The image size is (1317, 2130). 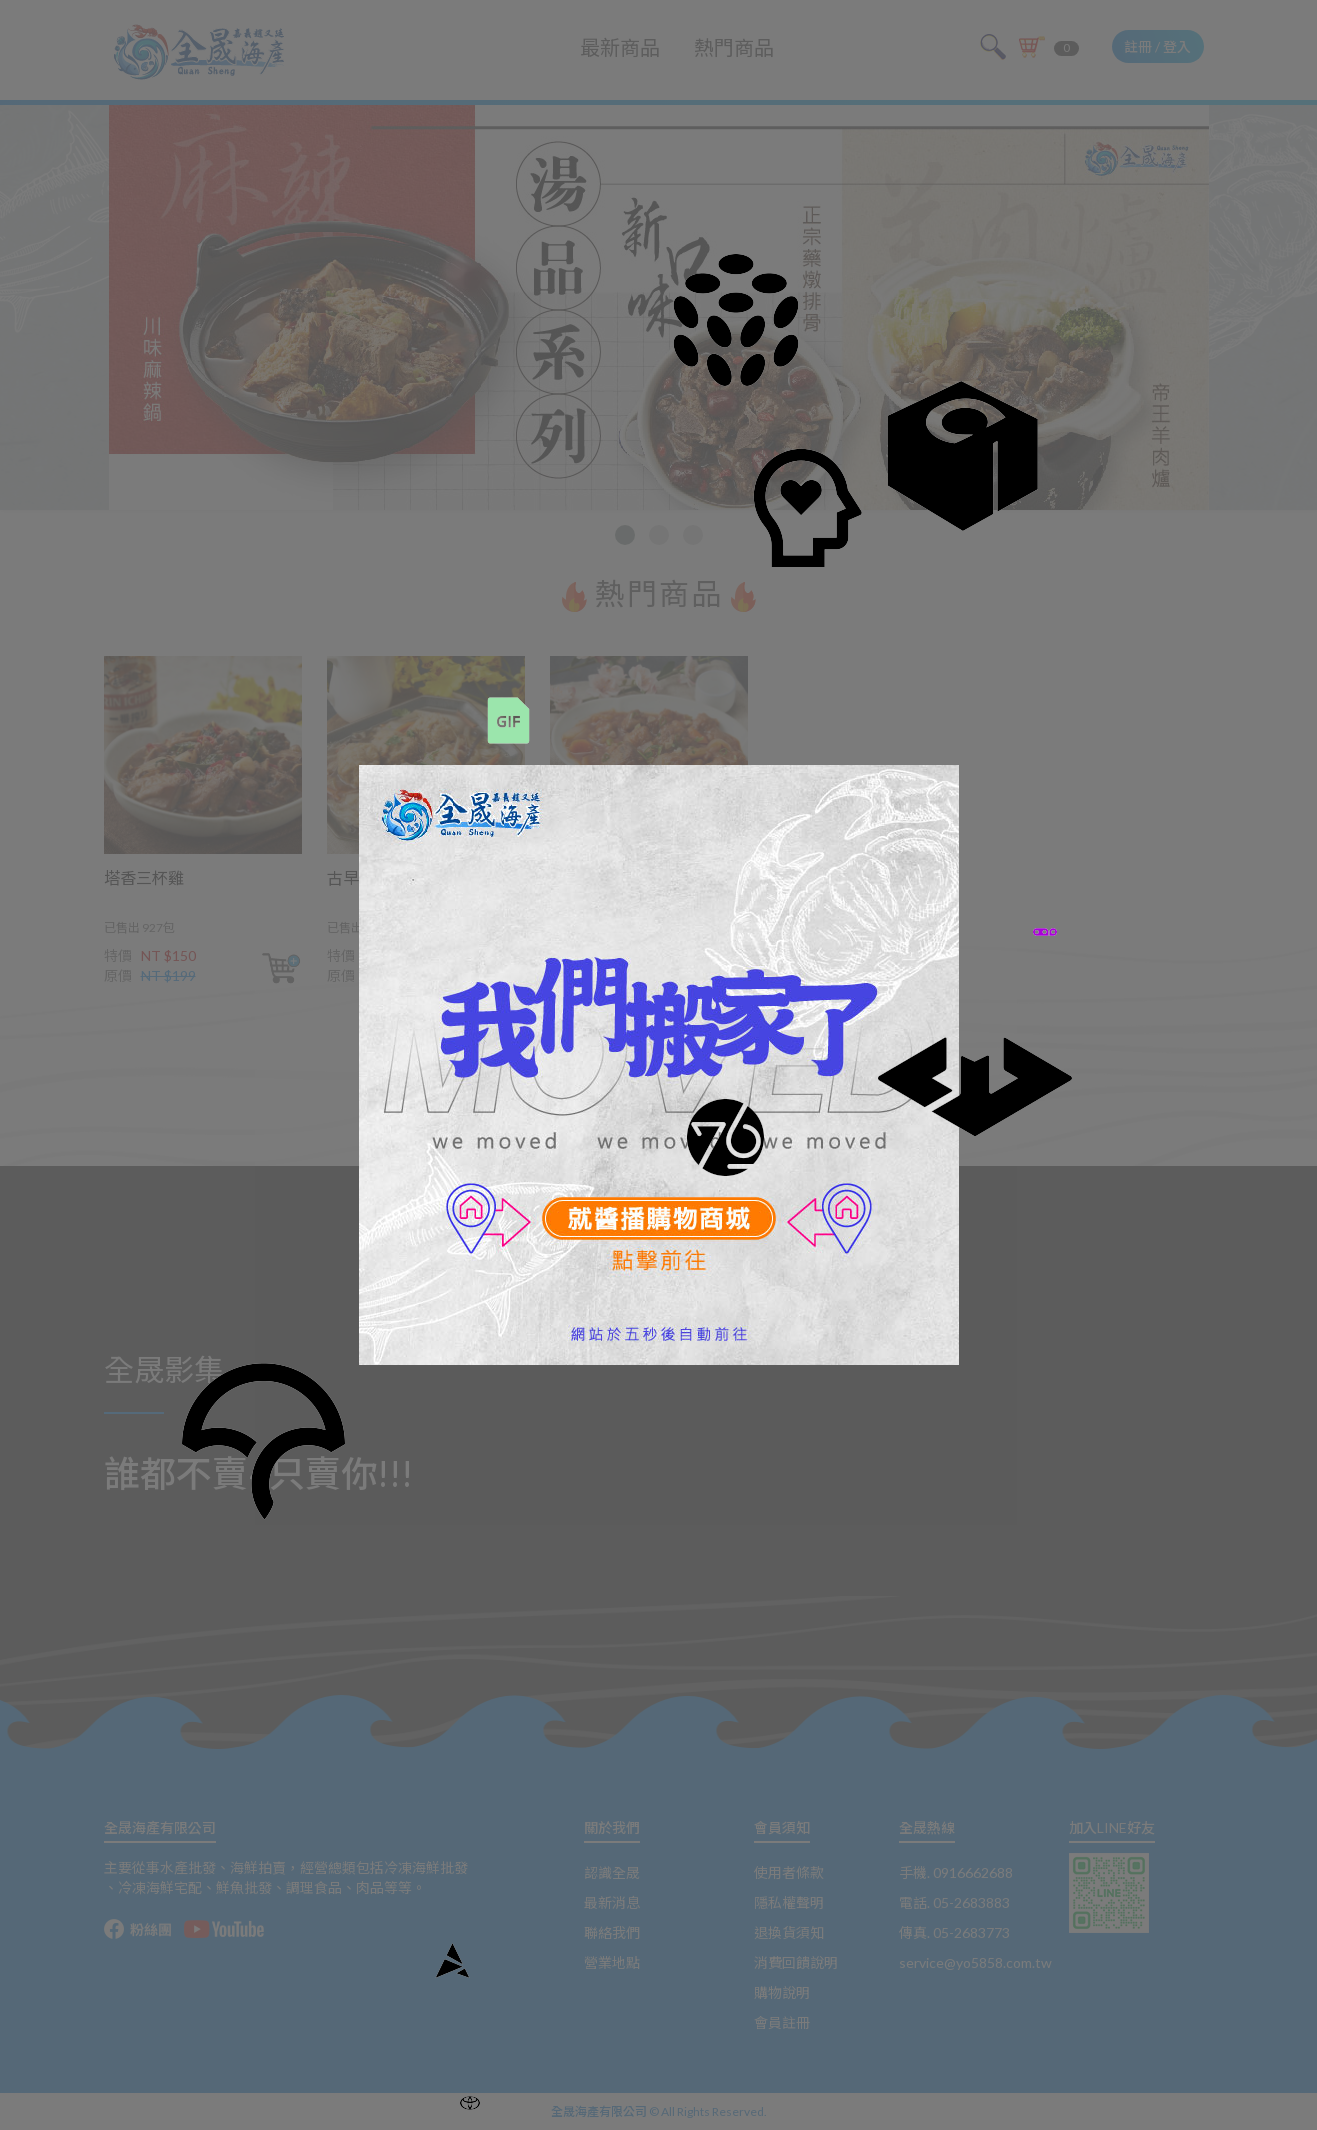 What do you see at coordinates (1045, 932) in the screenshot?
I see `visit the Thangs 3D model platform` at bounding box center [1045, 932].